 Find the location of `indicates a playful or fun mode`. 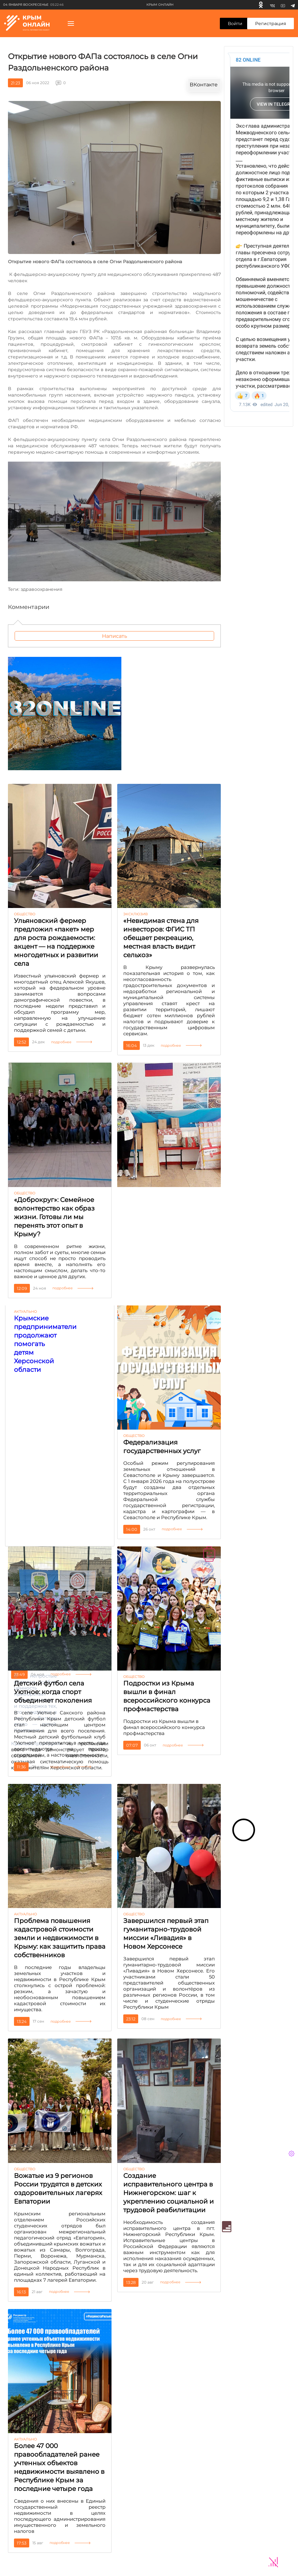

indicates a playful or fun mode is located at coordinates (209, 1554).